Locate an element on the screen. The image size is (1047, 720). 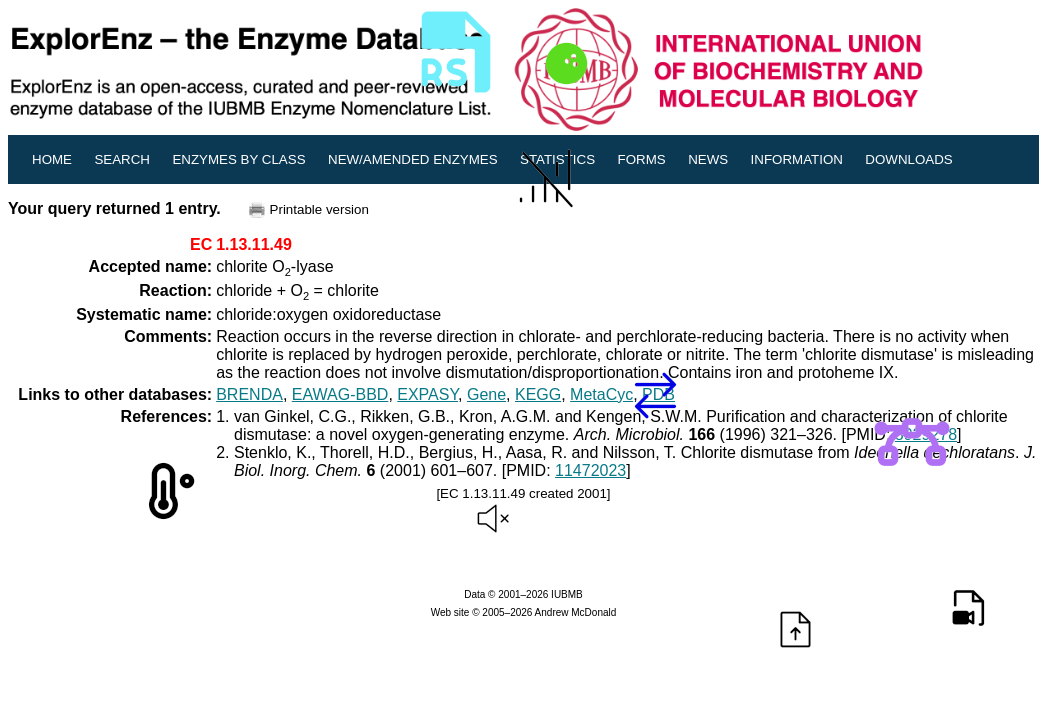
access bowling or sports games is located at coordinates (566, 63).